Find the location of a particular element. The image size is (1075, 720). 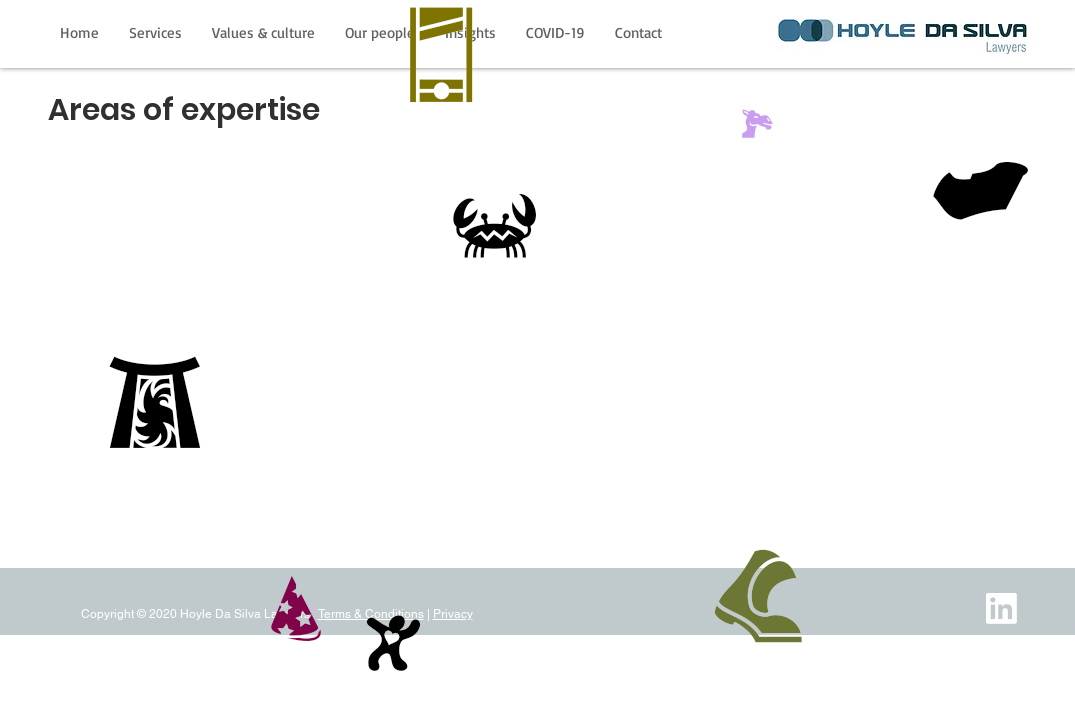

camel-related game content or desert theme is located at coordinates (757, 122).